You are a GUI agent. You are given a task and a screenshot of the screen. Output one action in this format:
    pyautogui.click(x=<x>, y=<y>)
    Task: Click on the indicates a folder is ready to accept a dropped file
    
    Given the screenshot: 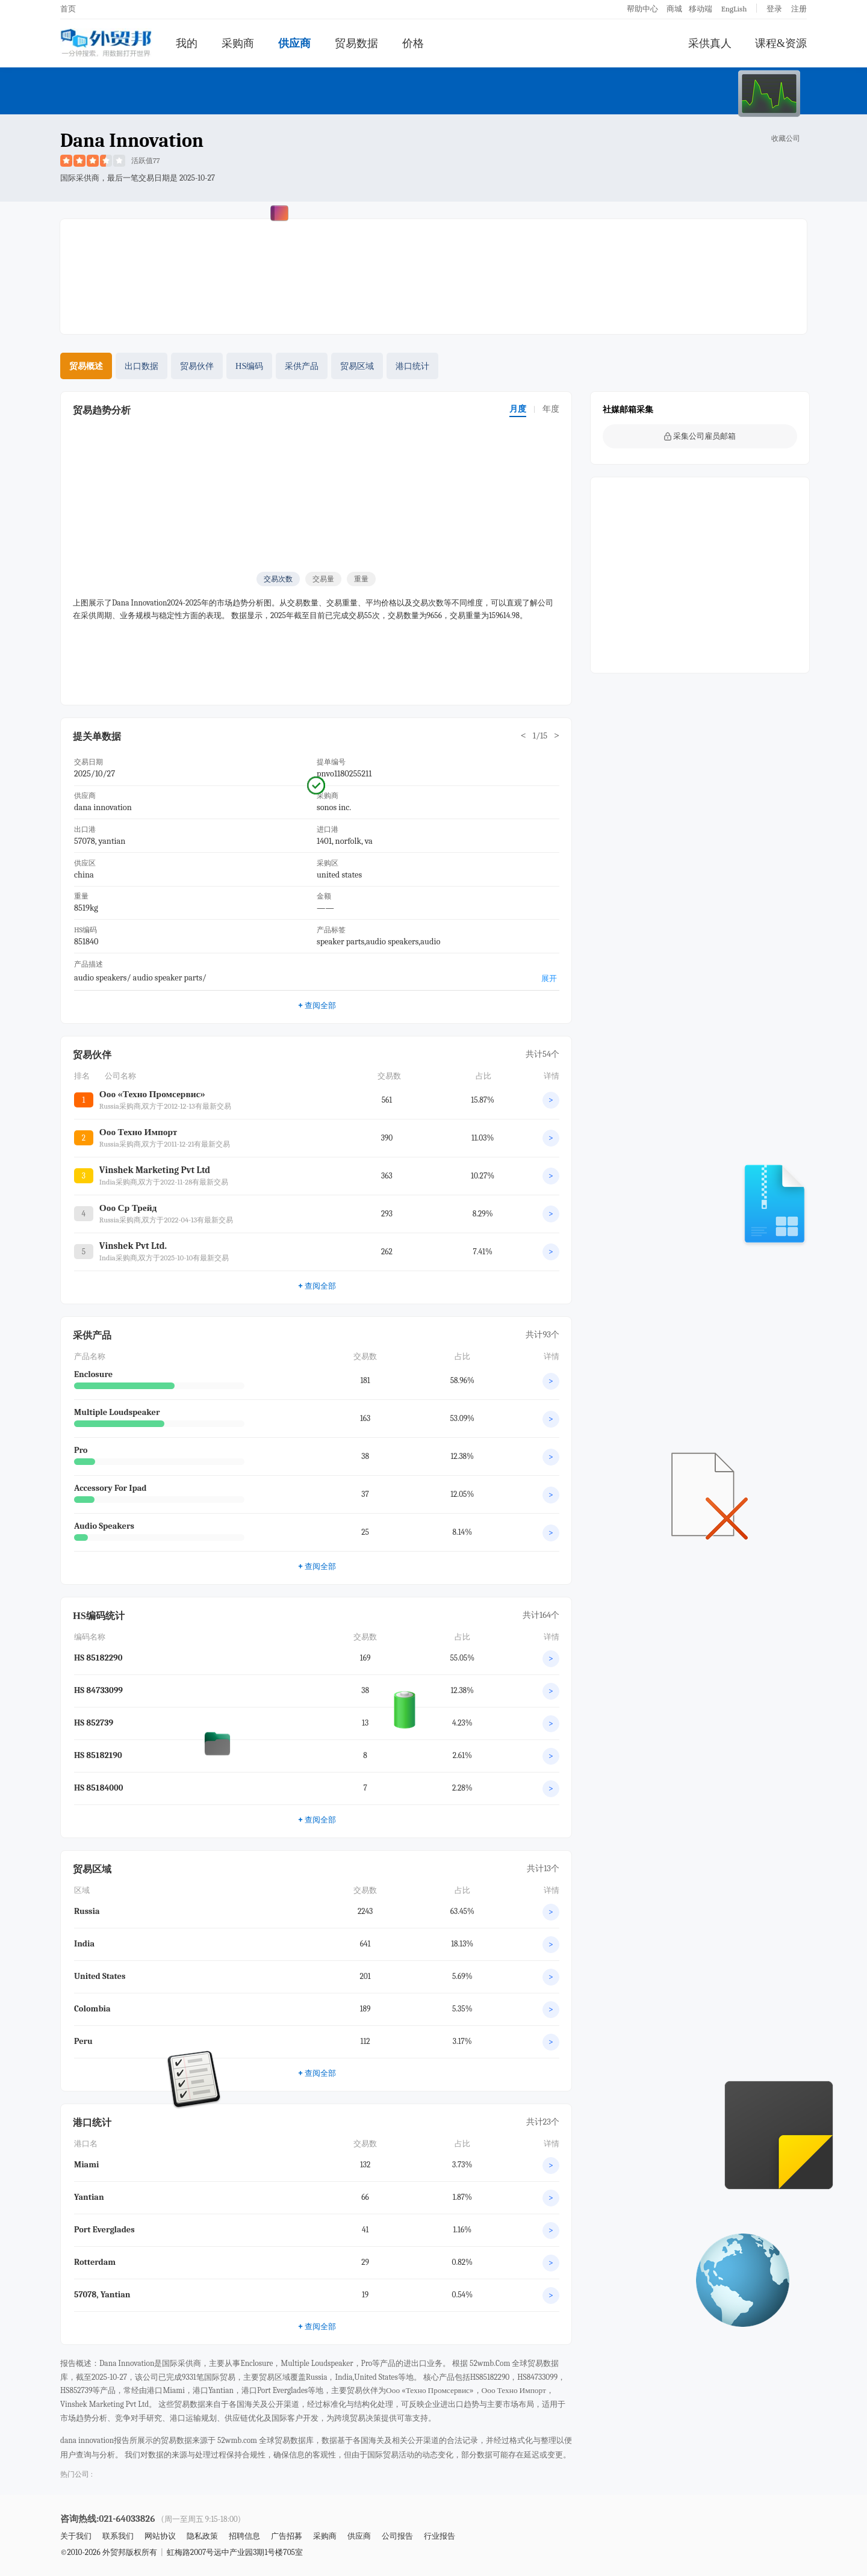 What is the action you would take?
    pyautogui.click(x=217, y=1744)
    